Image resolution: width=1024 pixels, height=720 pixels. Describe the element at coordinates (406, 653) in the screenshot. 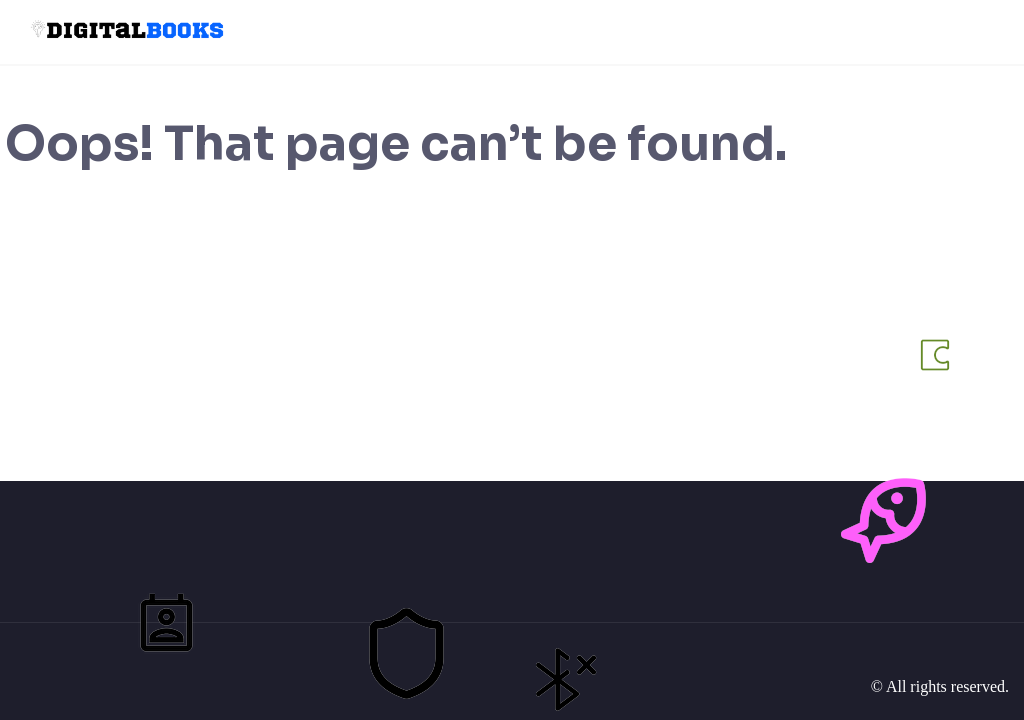

I see `access security settings` at that location.